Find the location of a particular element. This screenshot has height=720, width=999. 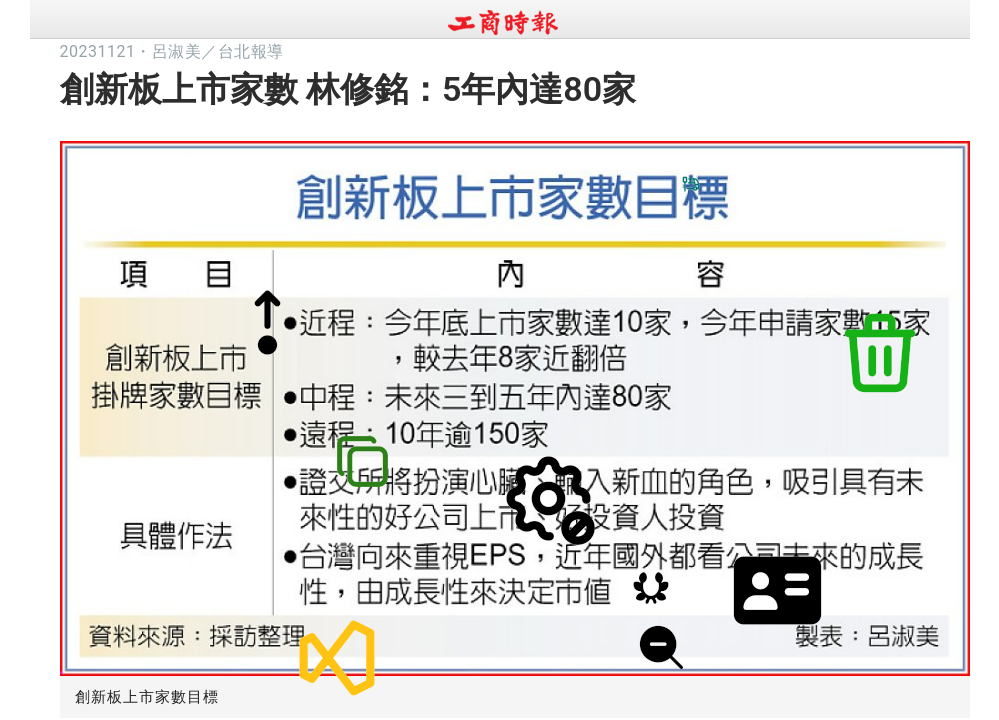

find nearby bus stops is located at coordinates (690, 184).